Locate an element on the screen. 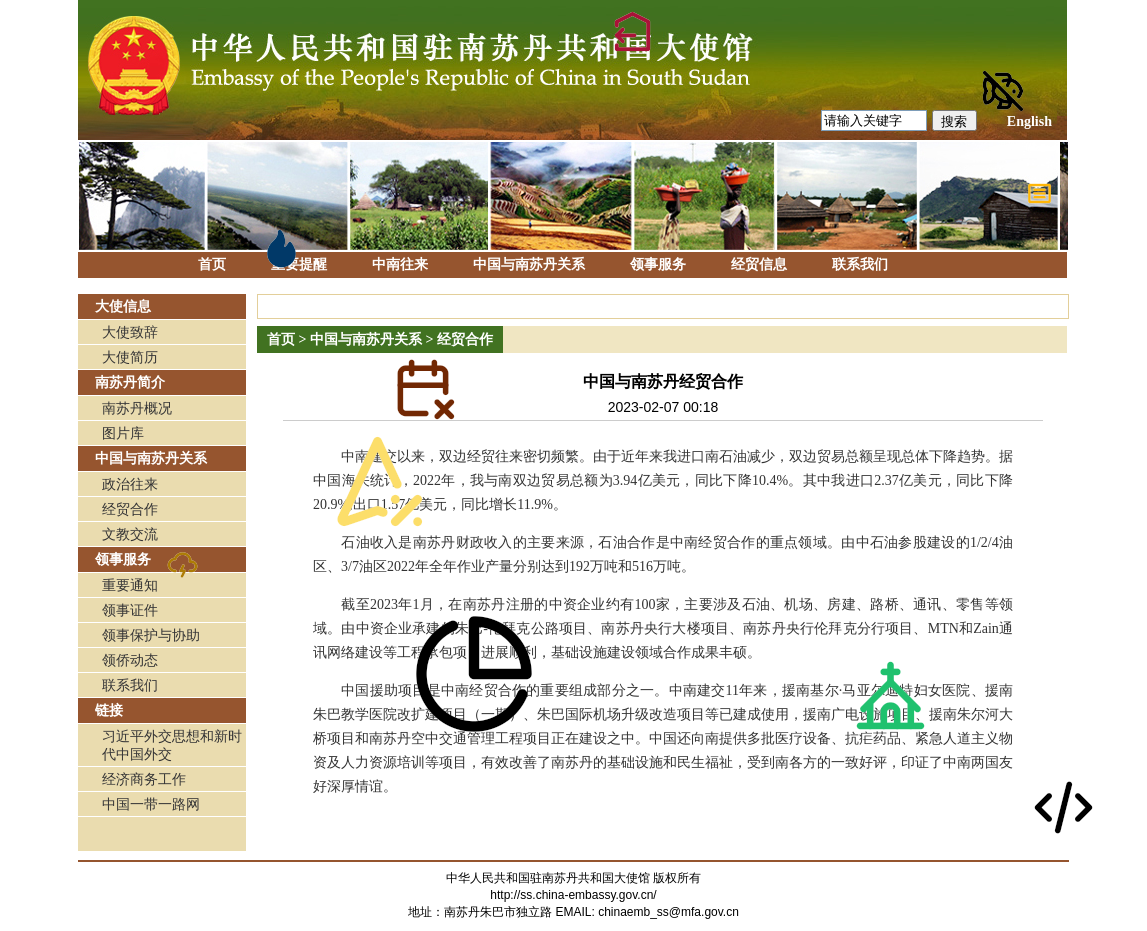 This screenshot has height=931, width=1147. view discounted or sale locations nearby is located at coordinates (377, 481).